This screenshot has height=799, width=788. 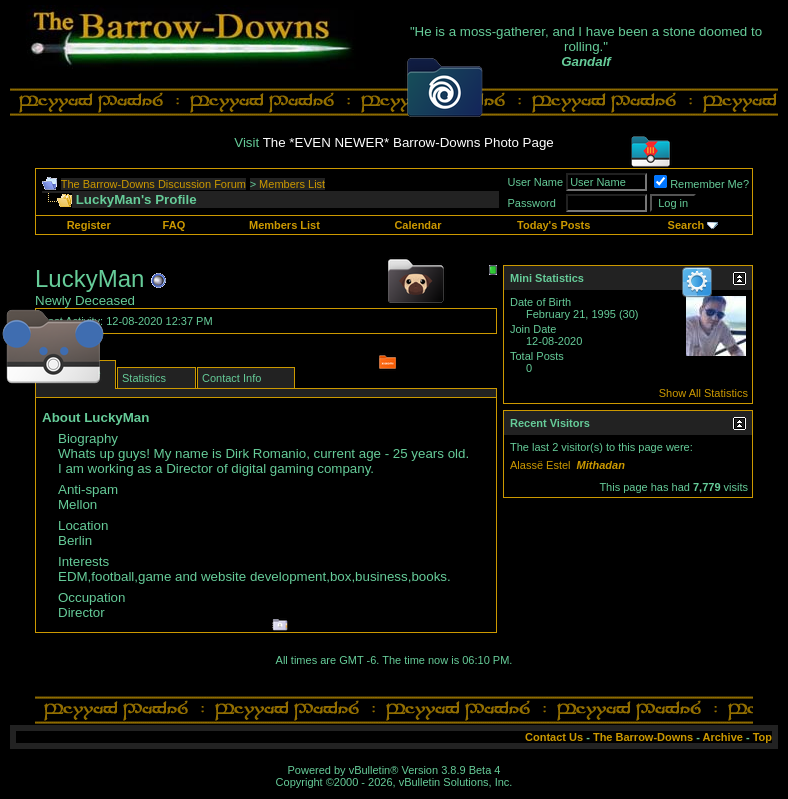 What do you see at coordinates (415, 282) in the screenshot?
I see `folder containing pug-related images or files` at bounding box center [415, 282].